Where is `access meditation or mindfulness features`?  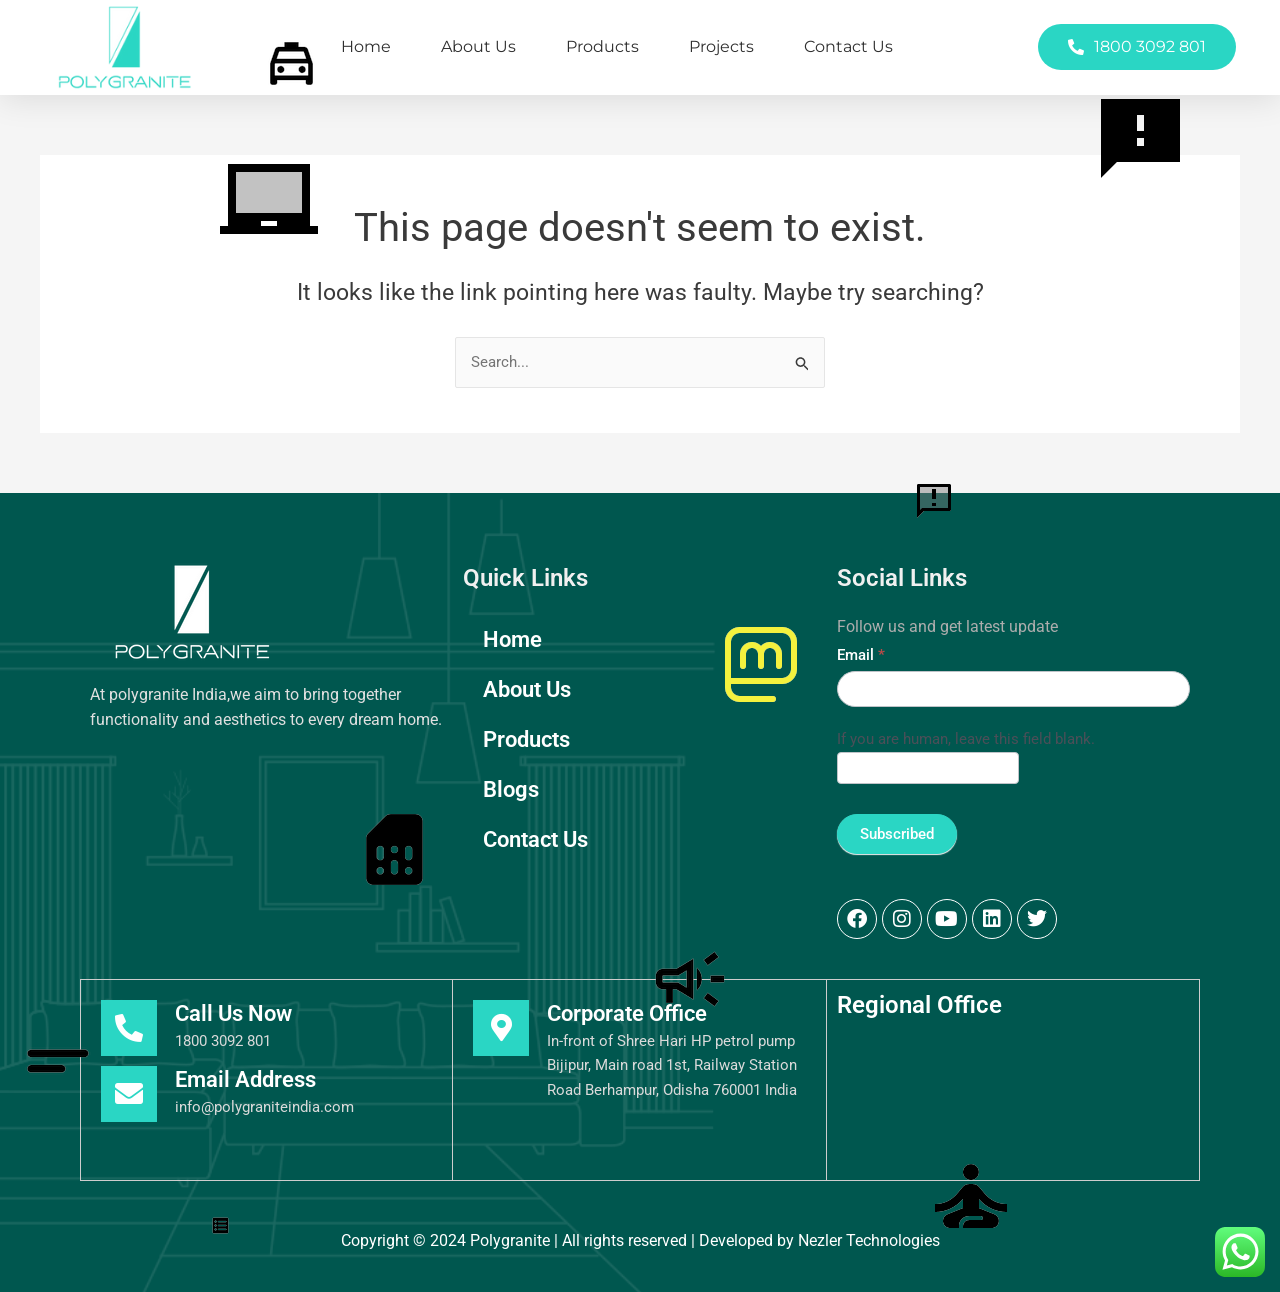 access meditation or mindfulness features is located at coordinates (971, 1196).